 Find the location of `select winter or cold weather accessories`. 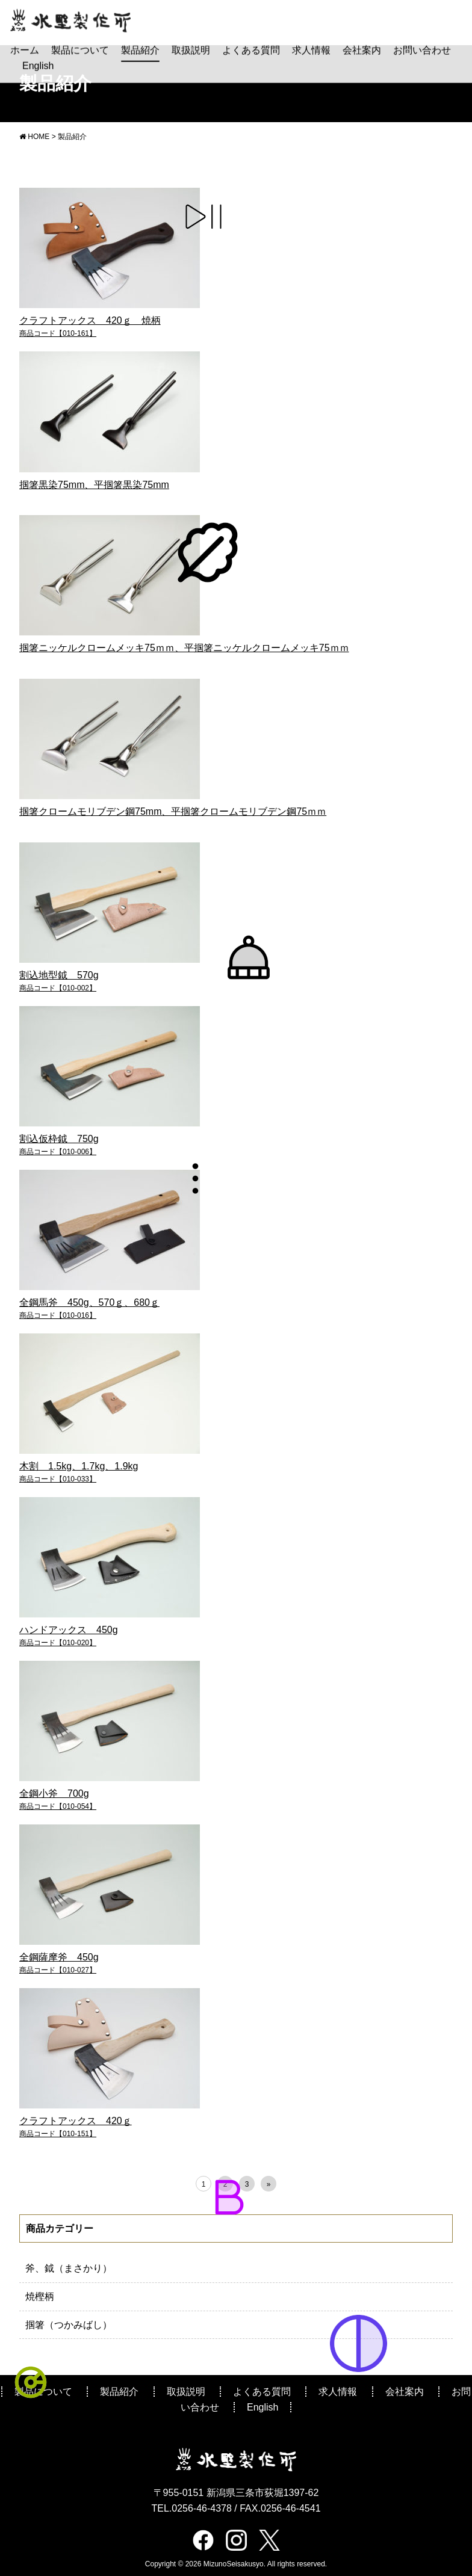

select winter or cold weather accessories is located at coordinates (249, 960).